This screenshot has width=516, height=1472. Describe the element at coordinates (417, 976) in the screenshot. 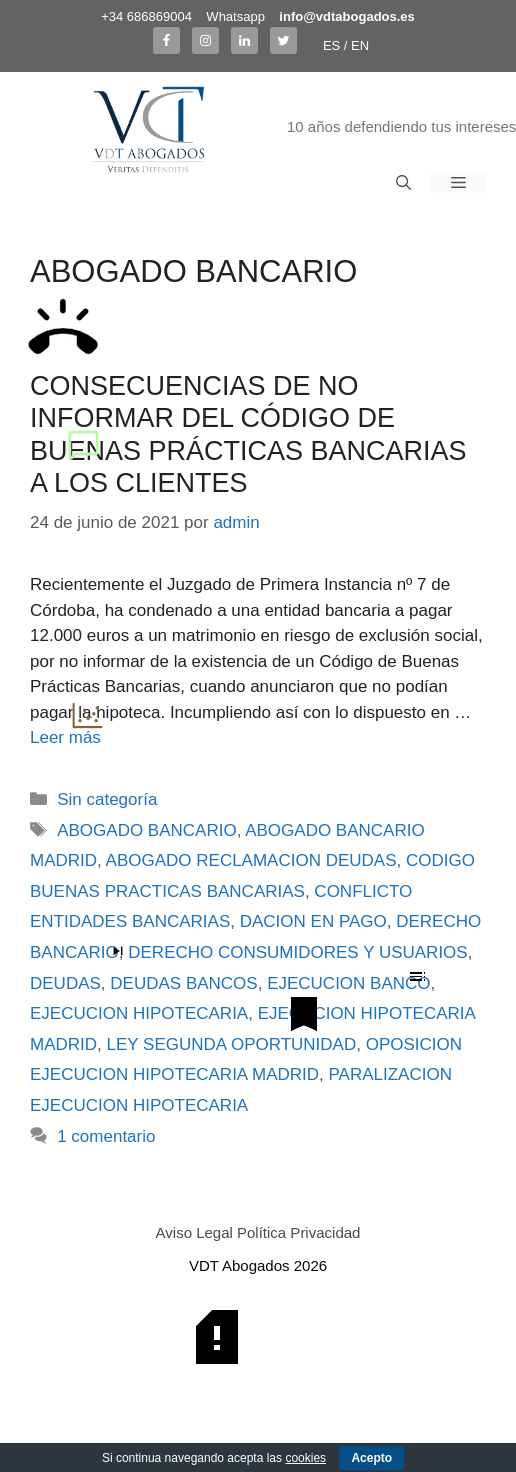

I see `view table of contents` at that location.